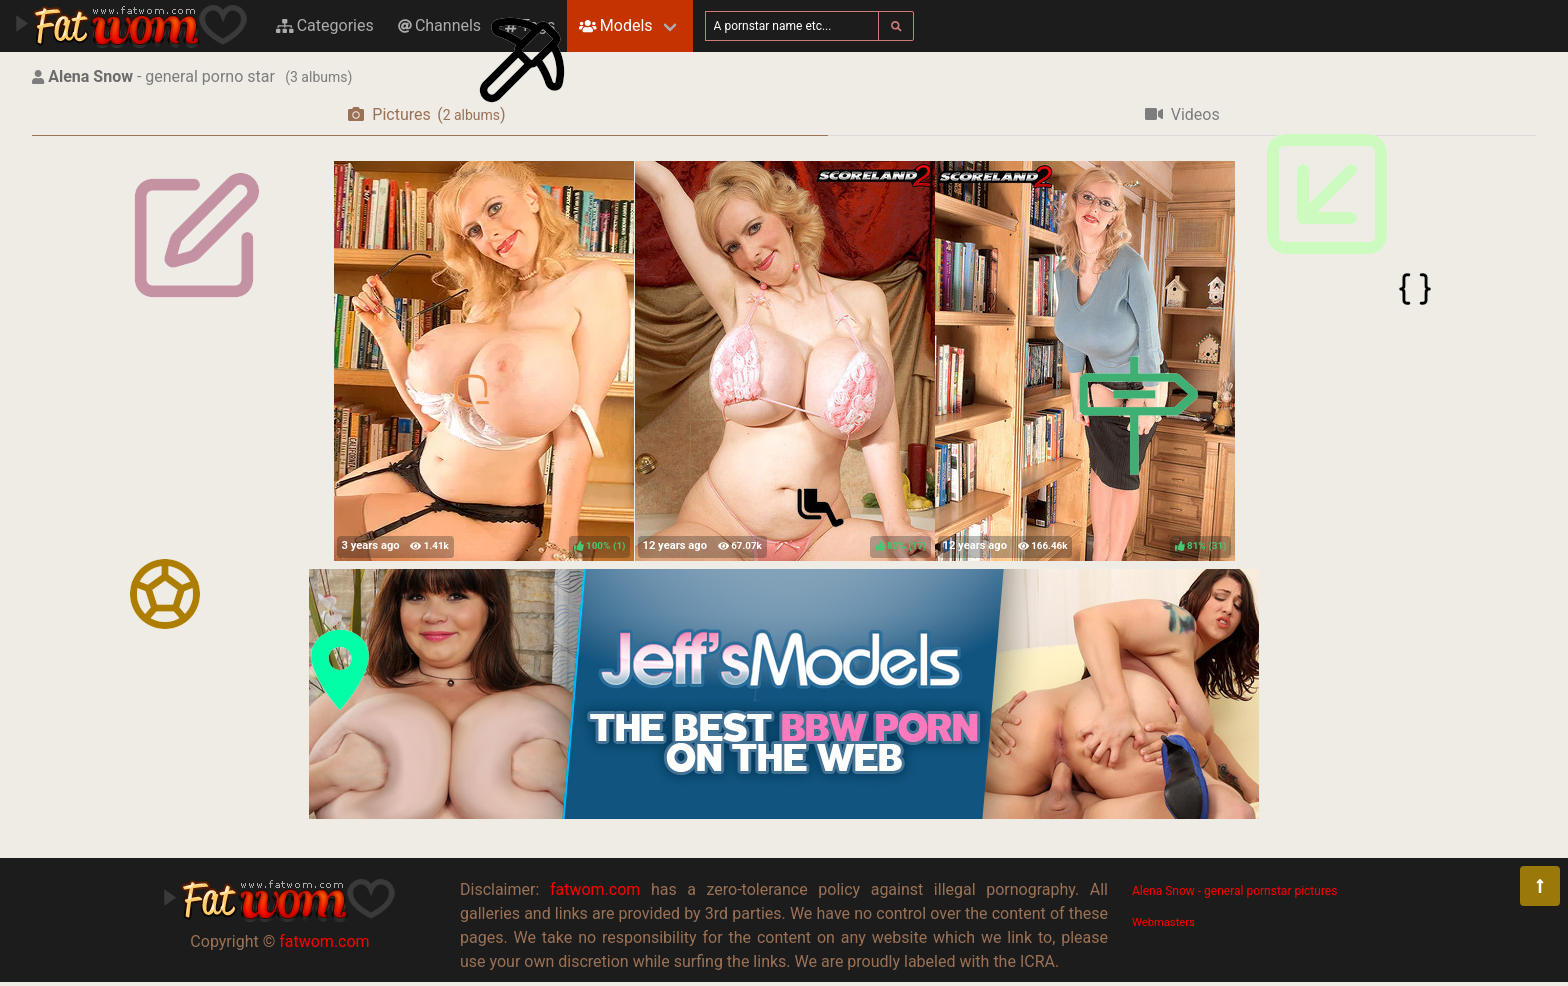  Describe the element at coordinates (1415, 289) in the screenshot. I see `view or edit JSON data` at that location.